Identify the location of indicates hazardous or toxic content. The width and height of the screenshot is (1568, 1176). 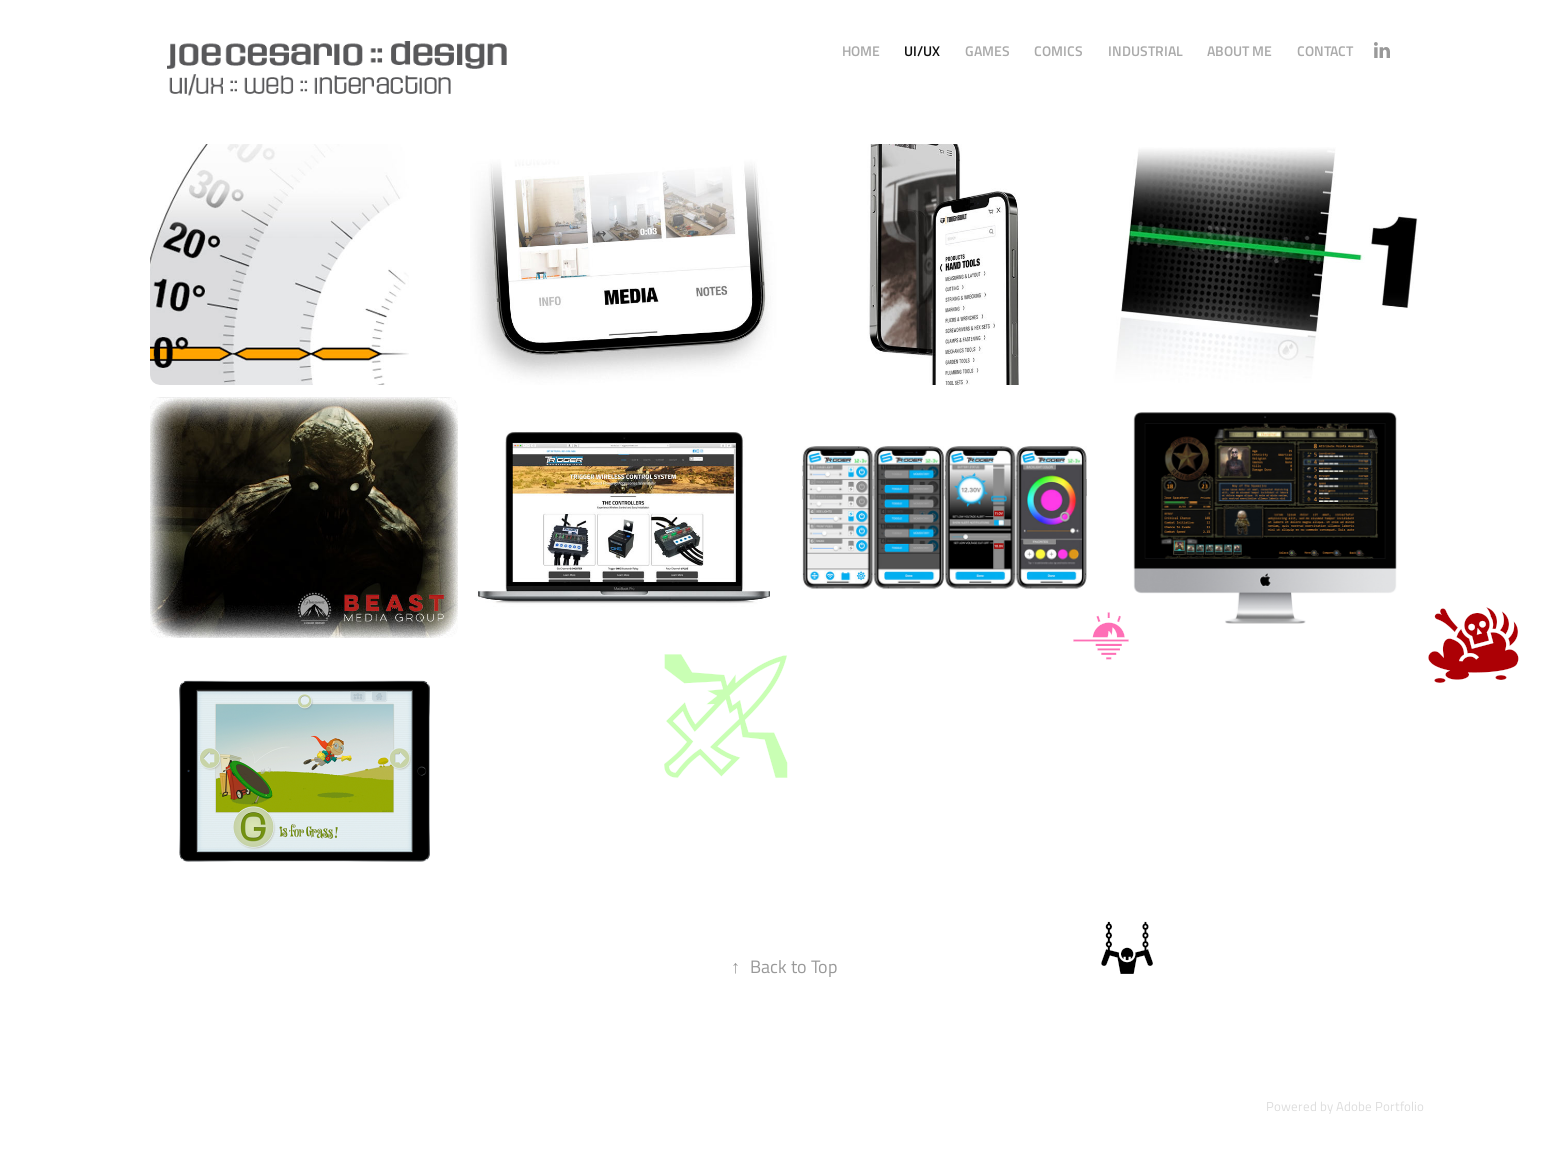
(1473, 637).